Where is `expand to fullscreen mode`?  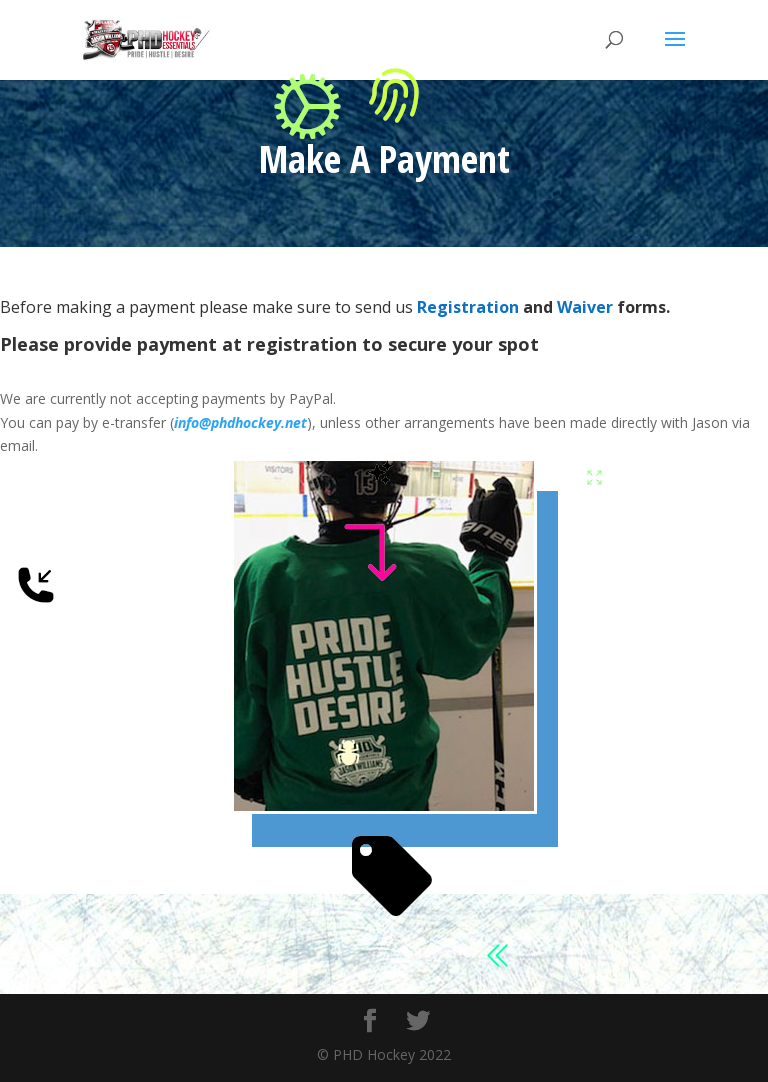 expand to fullscreen mode is located at coordinates (594, 477).